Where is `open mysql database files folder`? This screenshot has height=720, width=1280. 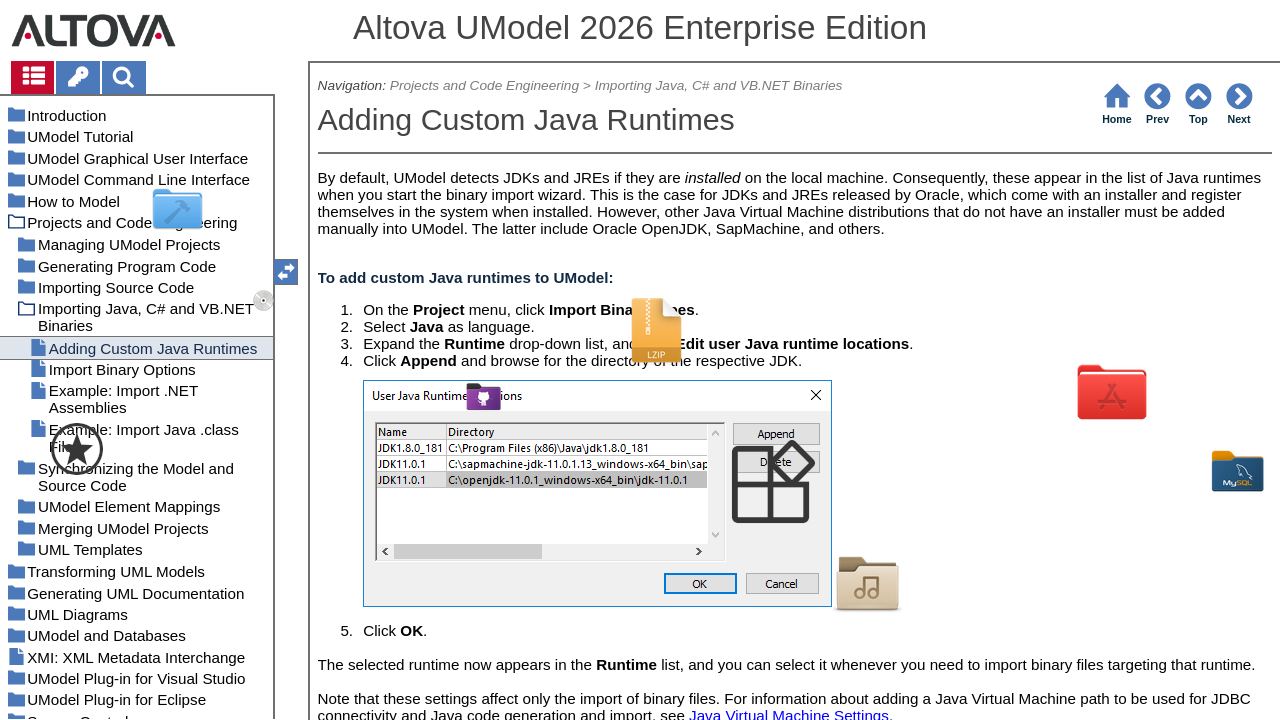
open mysql database files folder is located at coordinates (1237, 472).